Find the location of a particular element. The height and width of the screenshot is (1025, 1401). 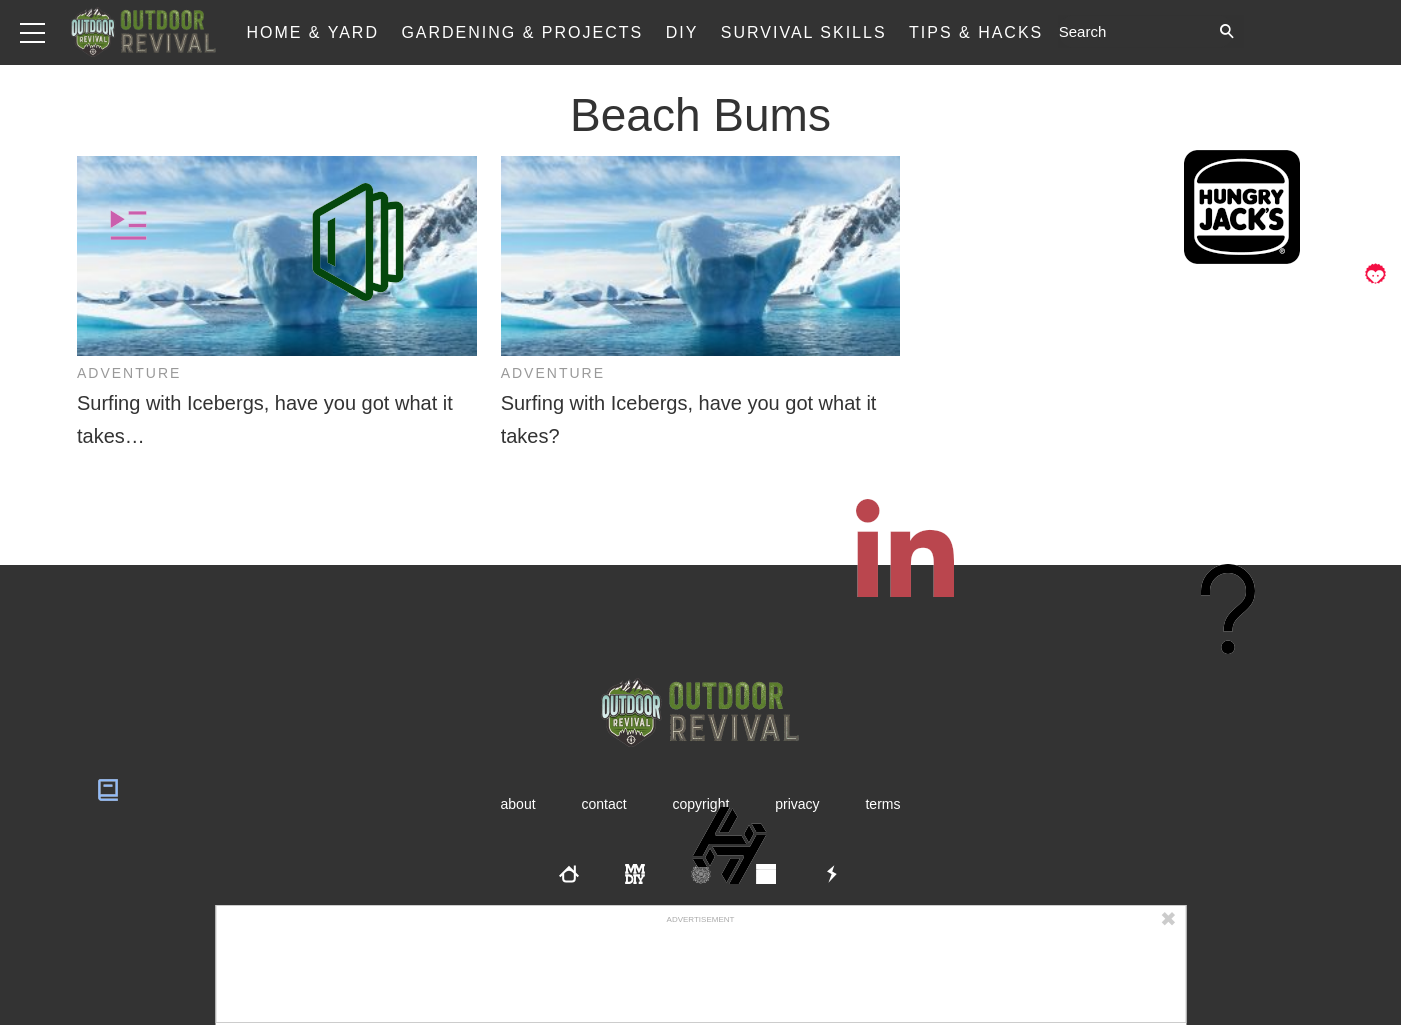

view your playlist is located at coordinates (128, 225).